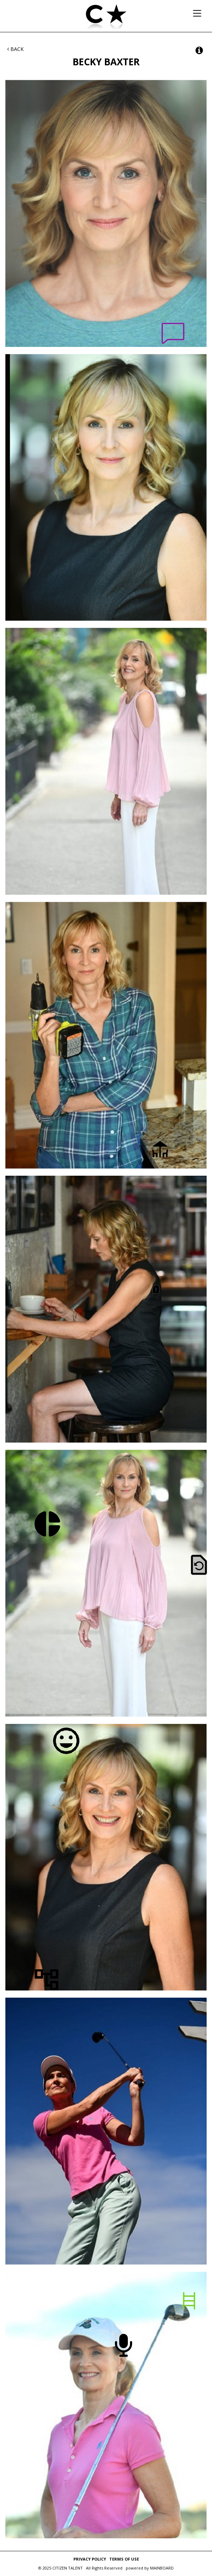 The width and height of the screenshot is (212, 2576). Describe the element at coordinates (66, 1741) in the screenshot. I see `insert an emoji or emoticon` at that location.